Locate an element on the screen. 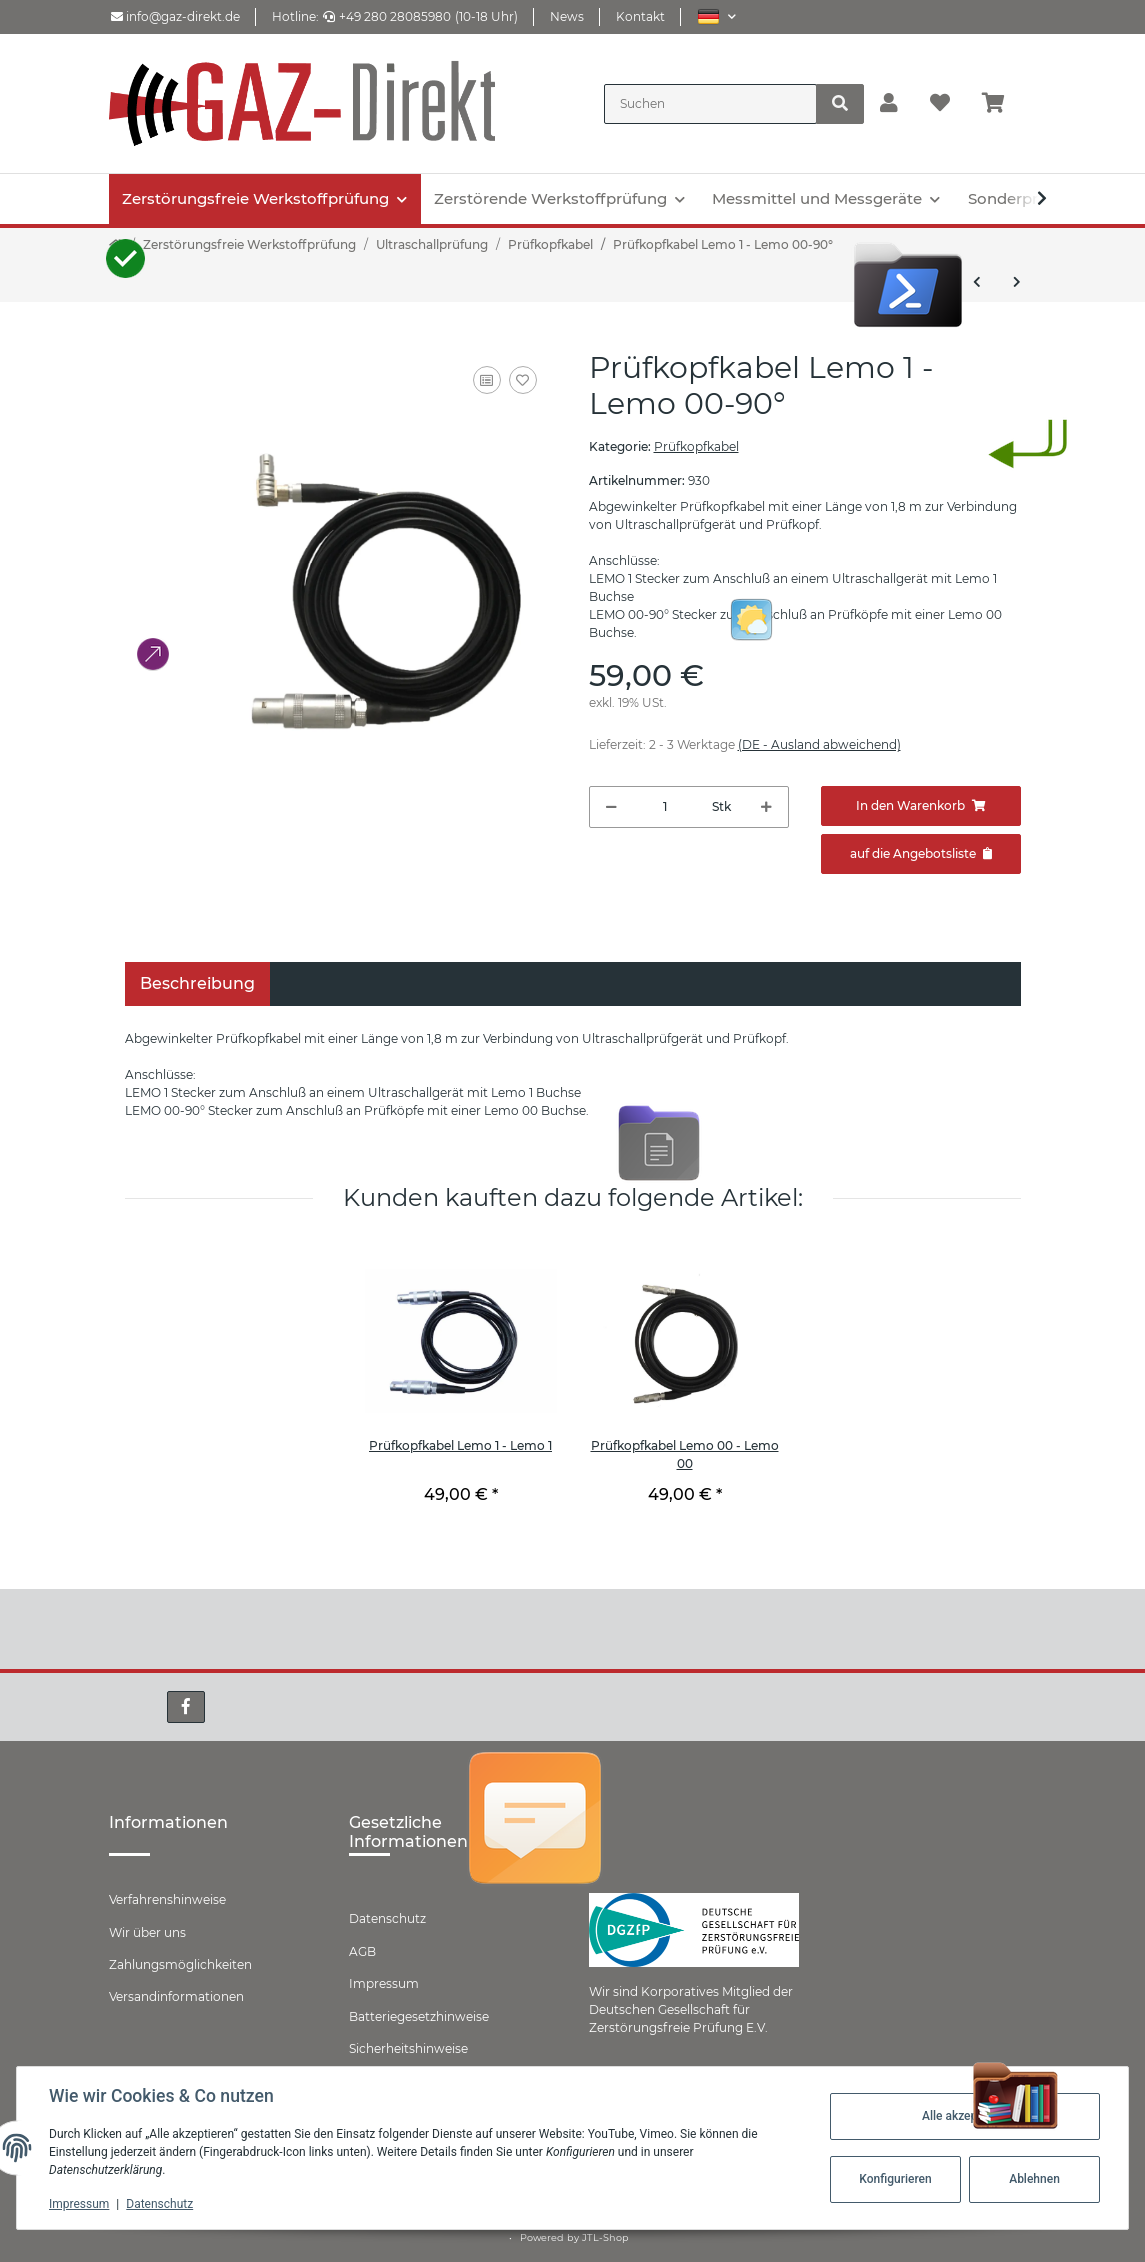  open your documents folder is located at coordinates (659, 1143).